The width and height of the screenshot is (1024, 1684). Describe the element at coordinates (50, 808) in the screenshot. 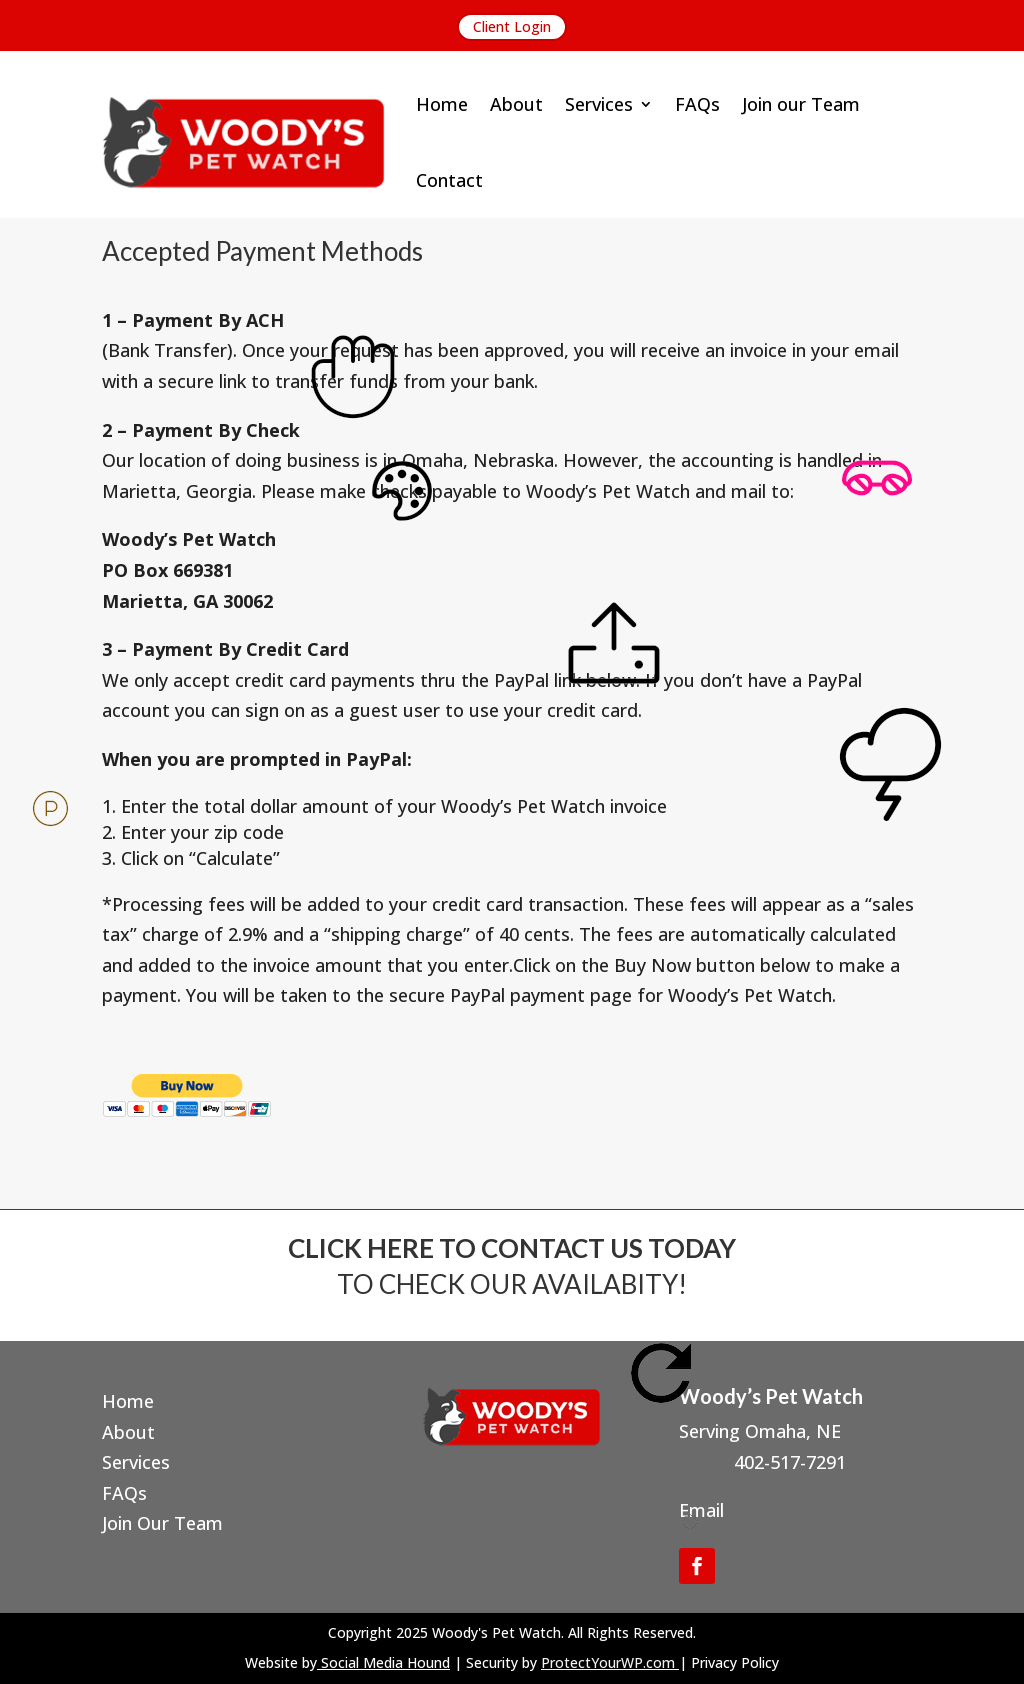

I see `parking availability or location indicator` at that location.